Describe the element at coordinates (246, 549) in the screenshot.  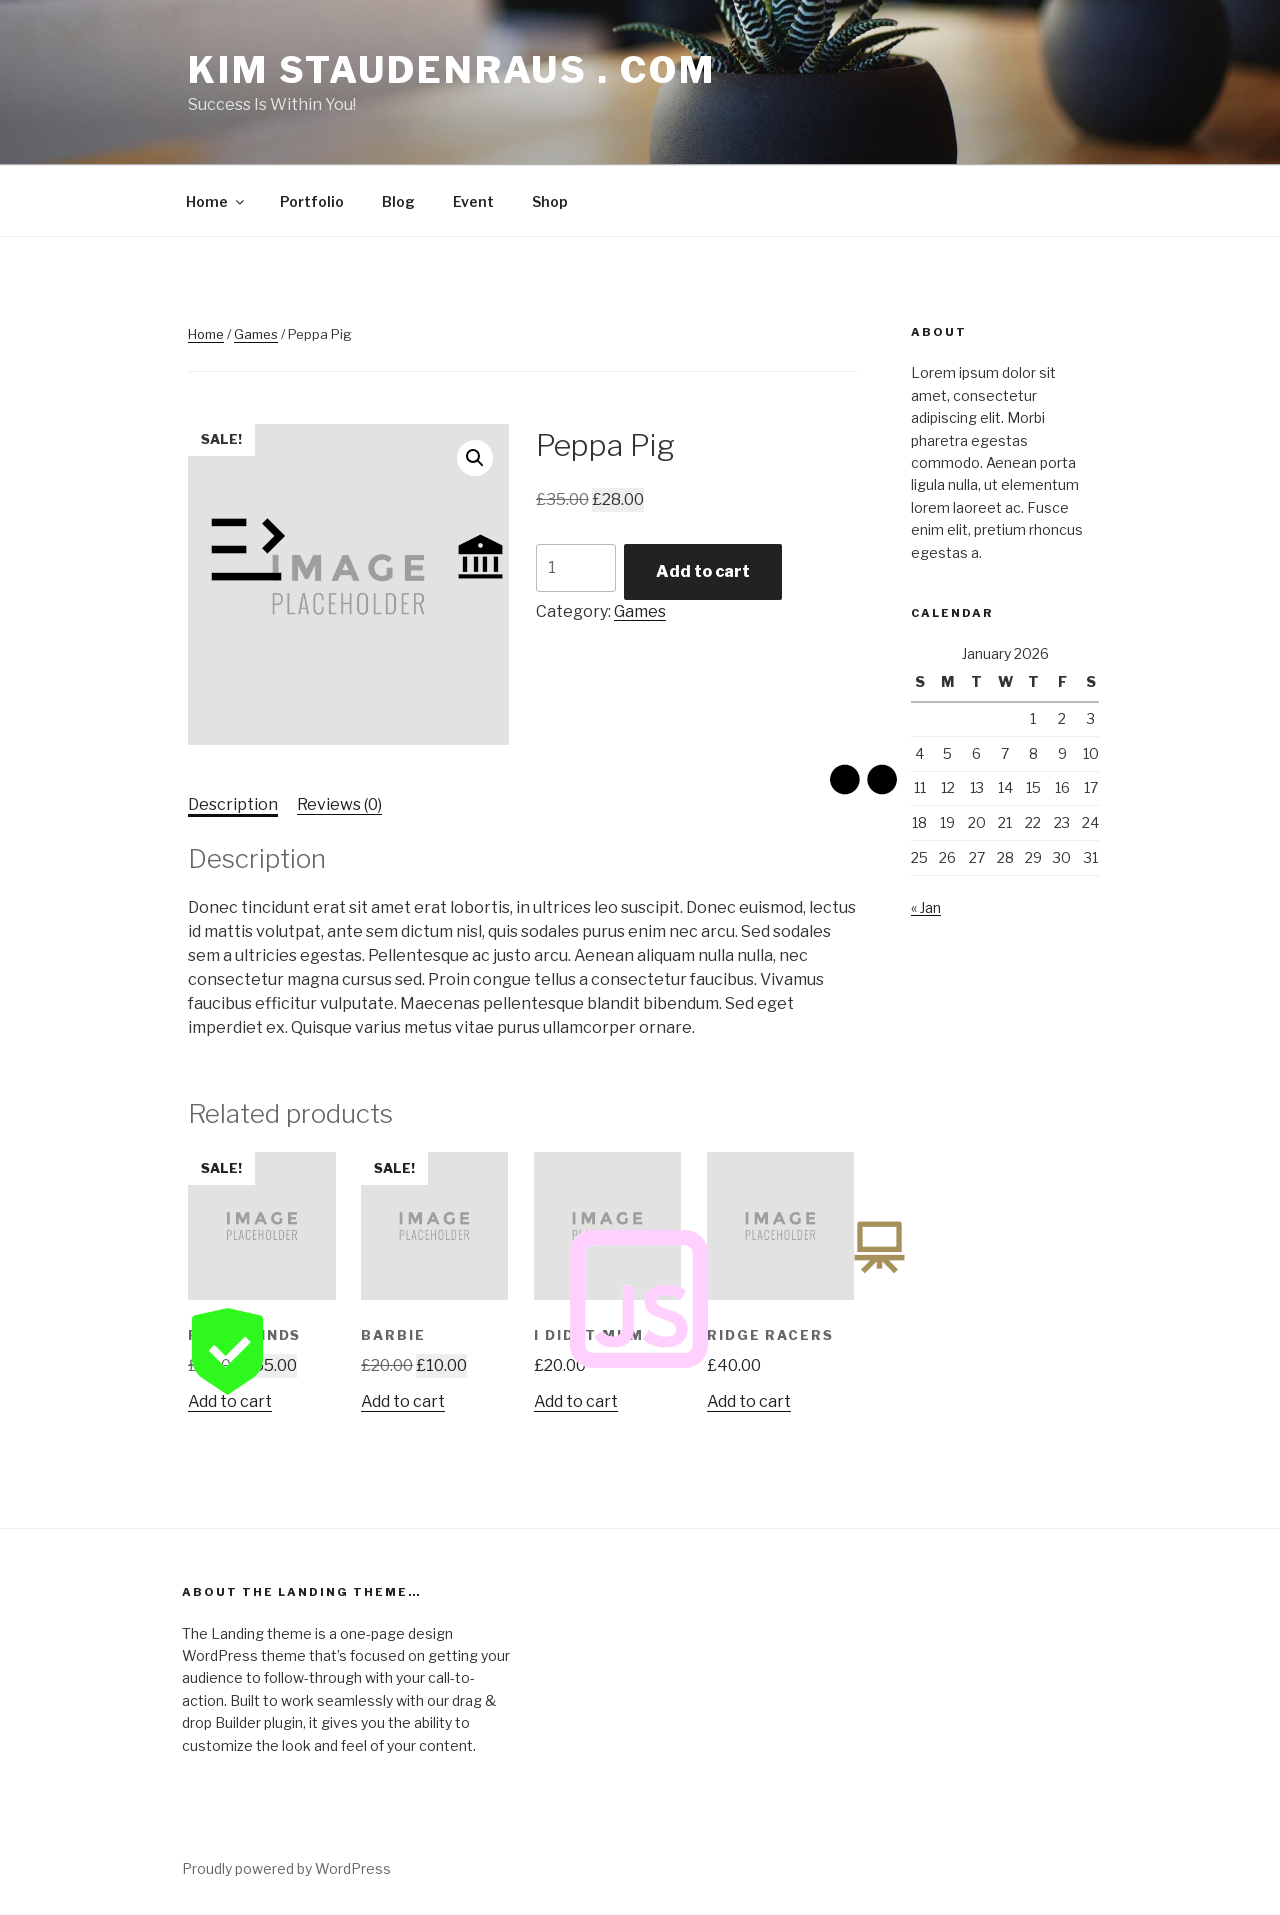
I see `expand the side navigation menu` at that location.